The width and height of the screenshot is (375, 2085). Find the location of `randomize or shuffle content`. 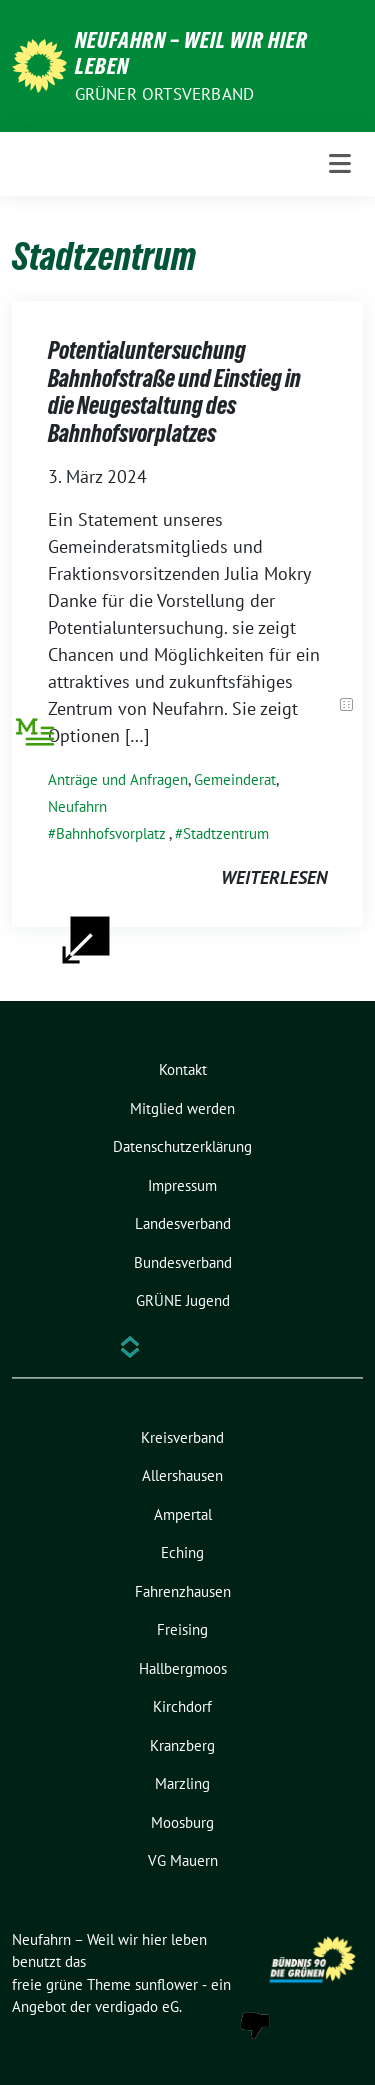

randomize or shuffle content is located at coordinates (346, 704).